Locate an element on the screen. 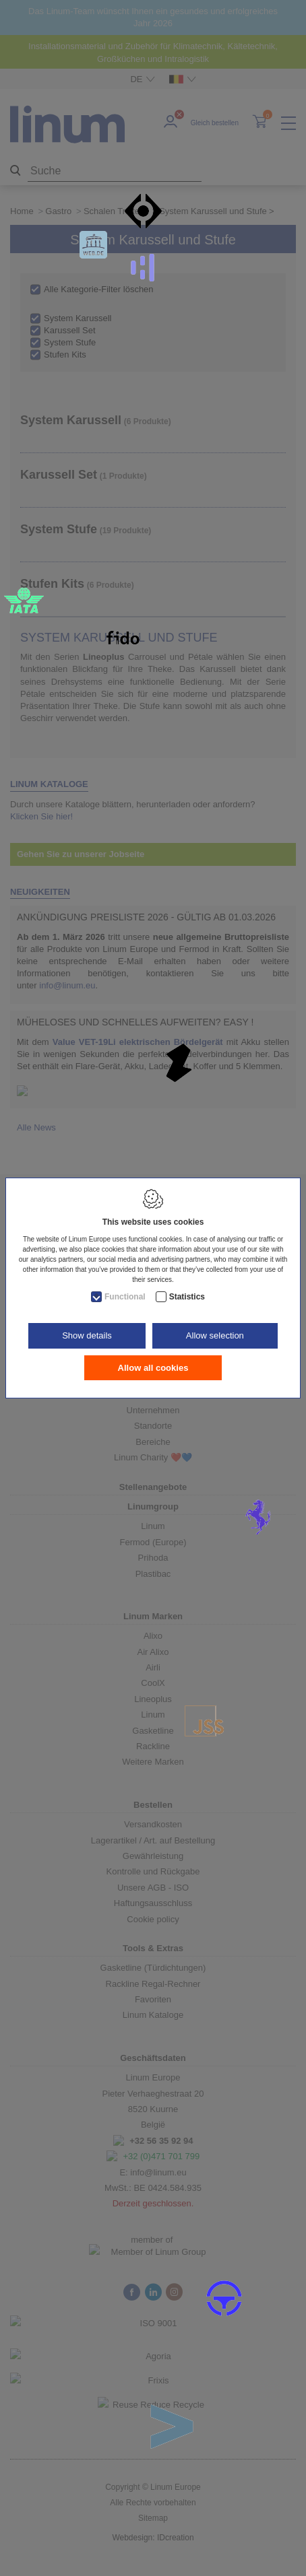 Image resolution: width=306 pixels, height=2576 pixels. access driving or navigation mode is located at coordinates (224, 2298).